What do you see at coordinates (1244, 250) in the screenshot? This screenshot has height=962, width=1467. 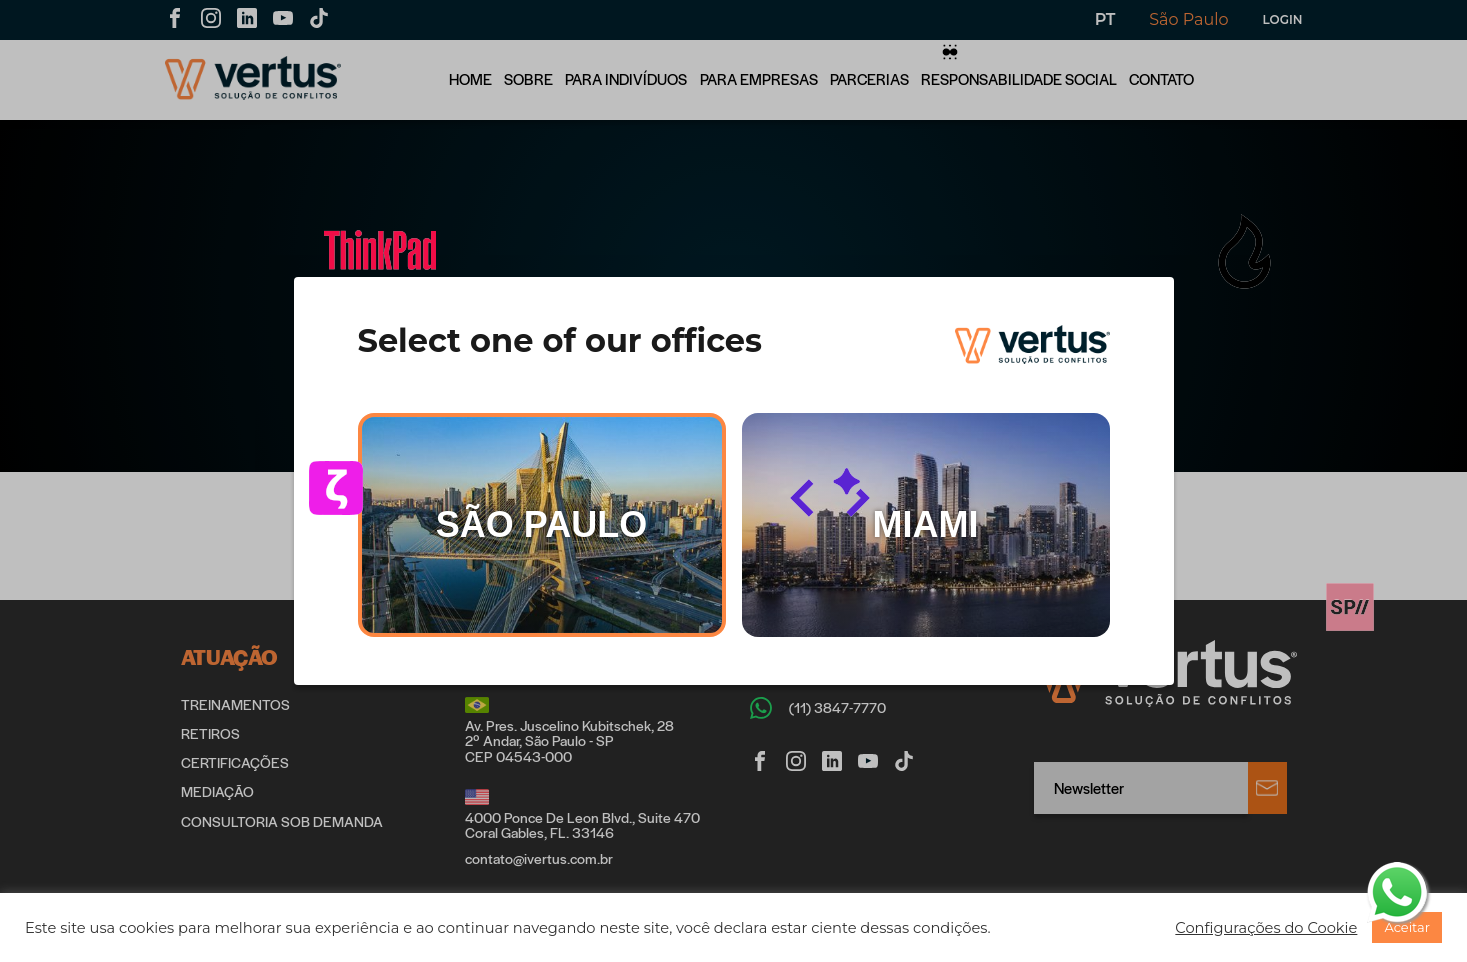 I see `view trending or hot content` at bounding box center [1244, 250].